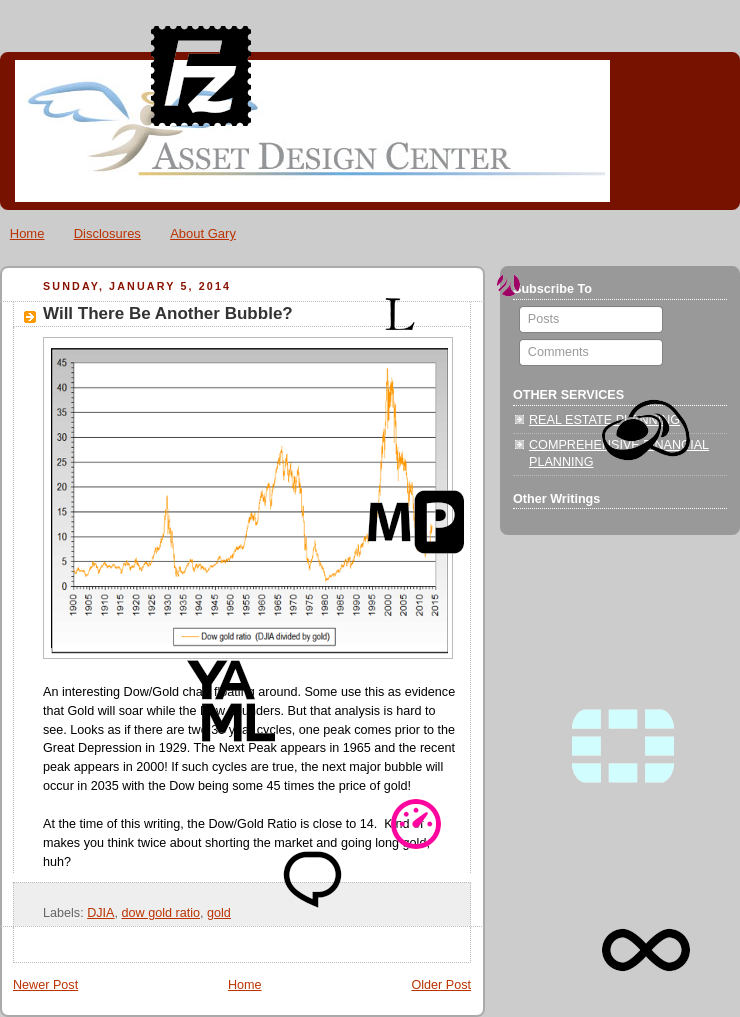 The height and width of the screenshot is (1017, 740). Describe the element at coordinates (312, 877) in the screenshot. I see `open chat or messaging` at that location.